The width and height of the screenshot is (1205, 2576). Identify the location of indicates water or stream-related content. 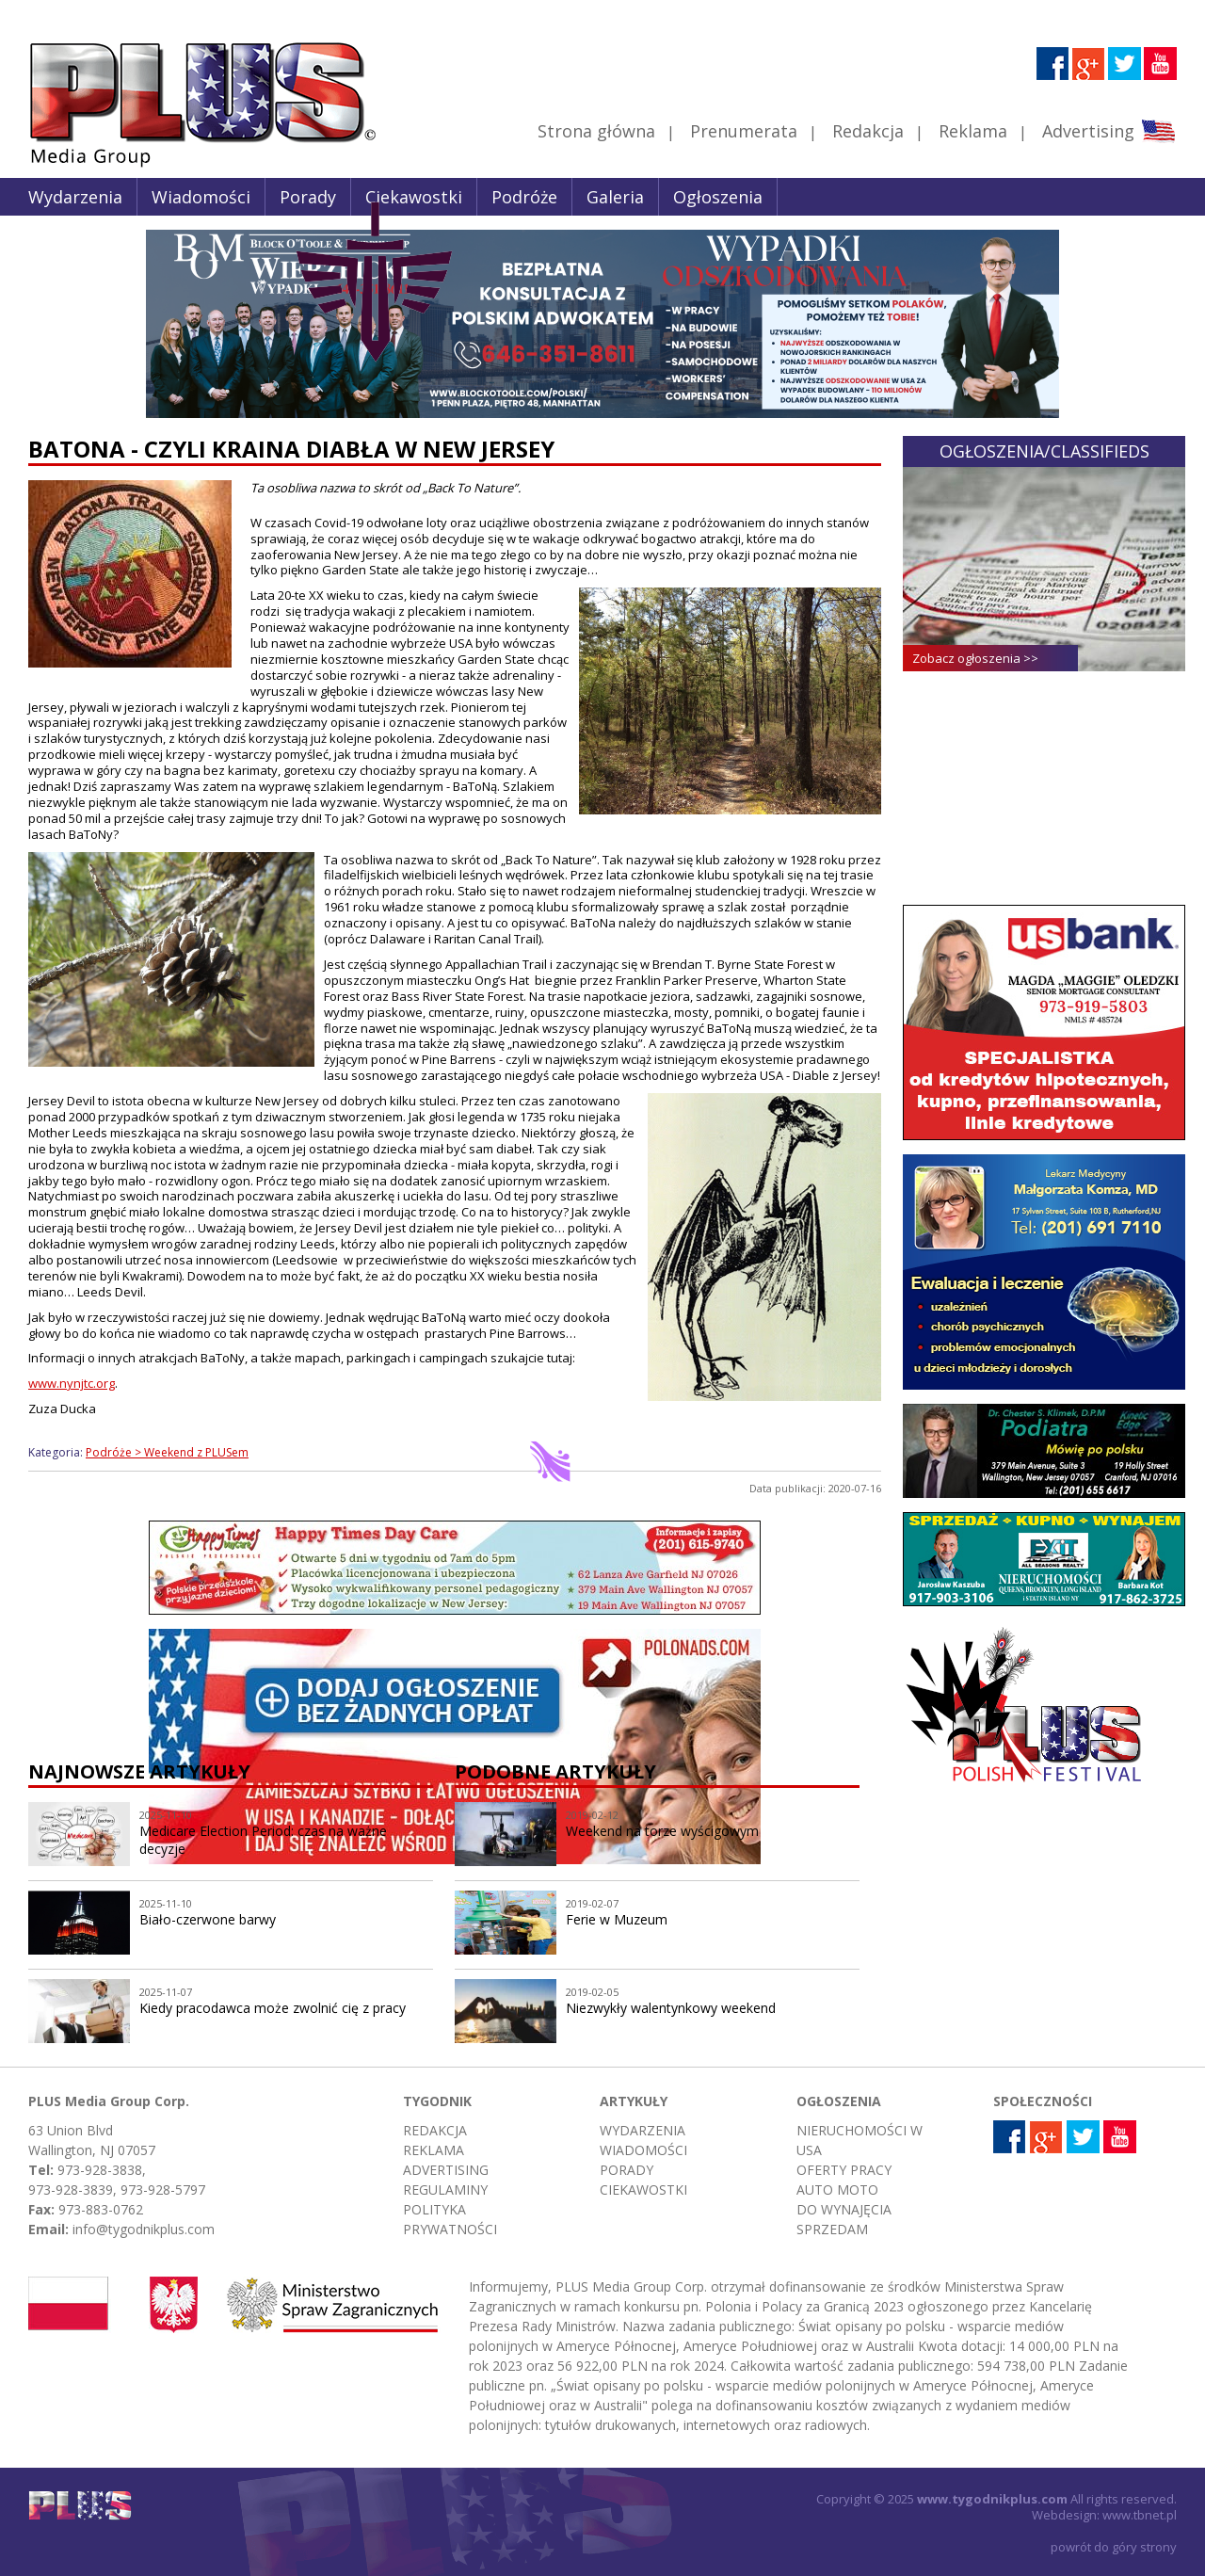
(550, 1461).